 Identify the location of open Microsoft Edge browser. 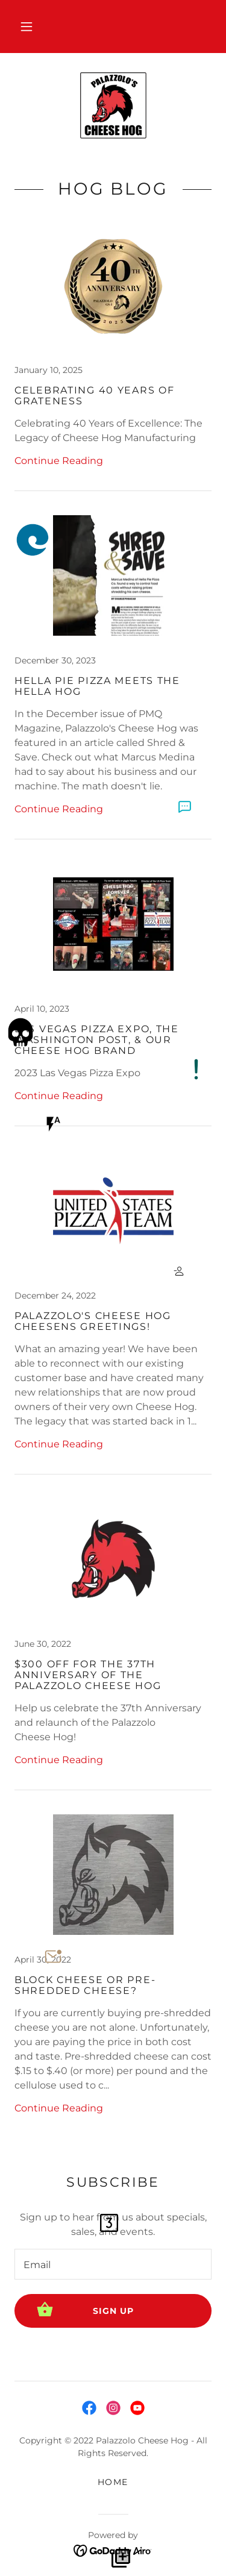
(33, 540).